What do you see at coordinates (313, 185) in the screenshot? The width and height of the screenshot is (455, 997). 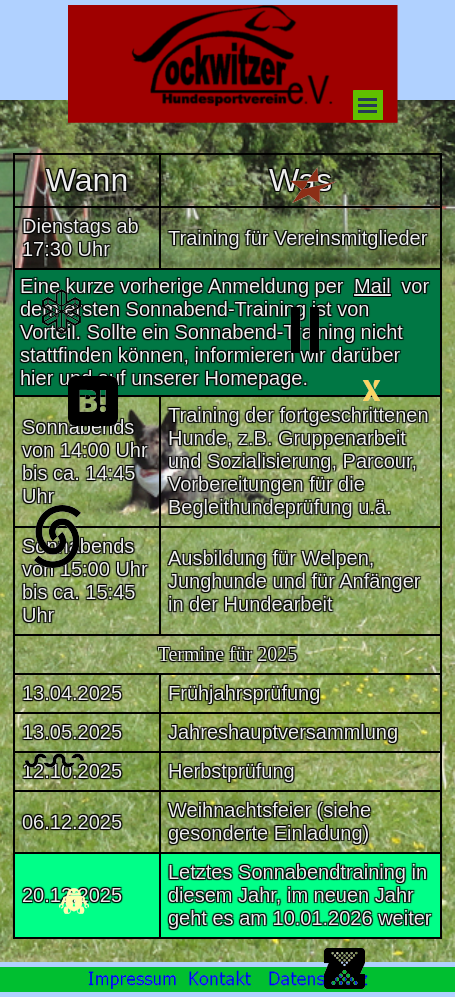 I see `visit the ESEA gaming platform` at bounding box center [313, 185].